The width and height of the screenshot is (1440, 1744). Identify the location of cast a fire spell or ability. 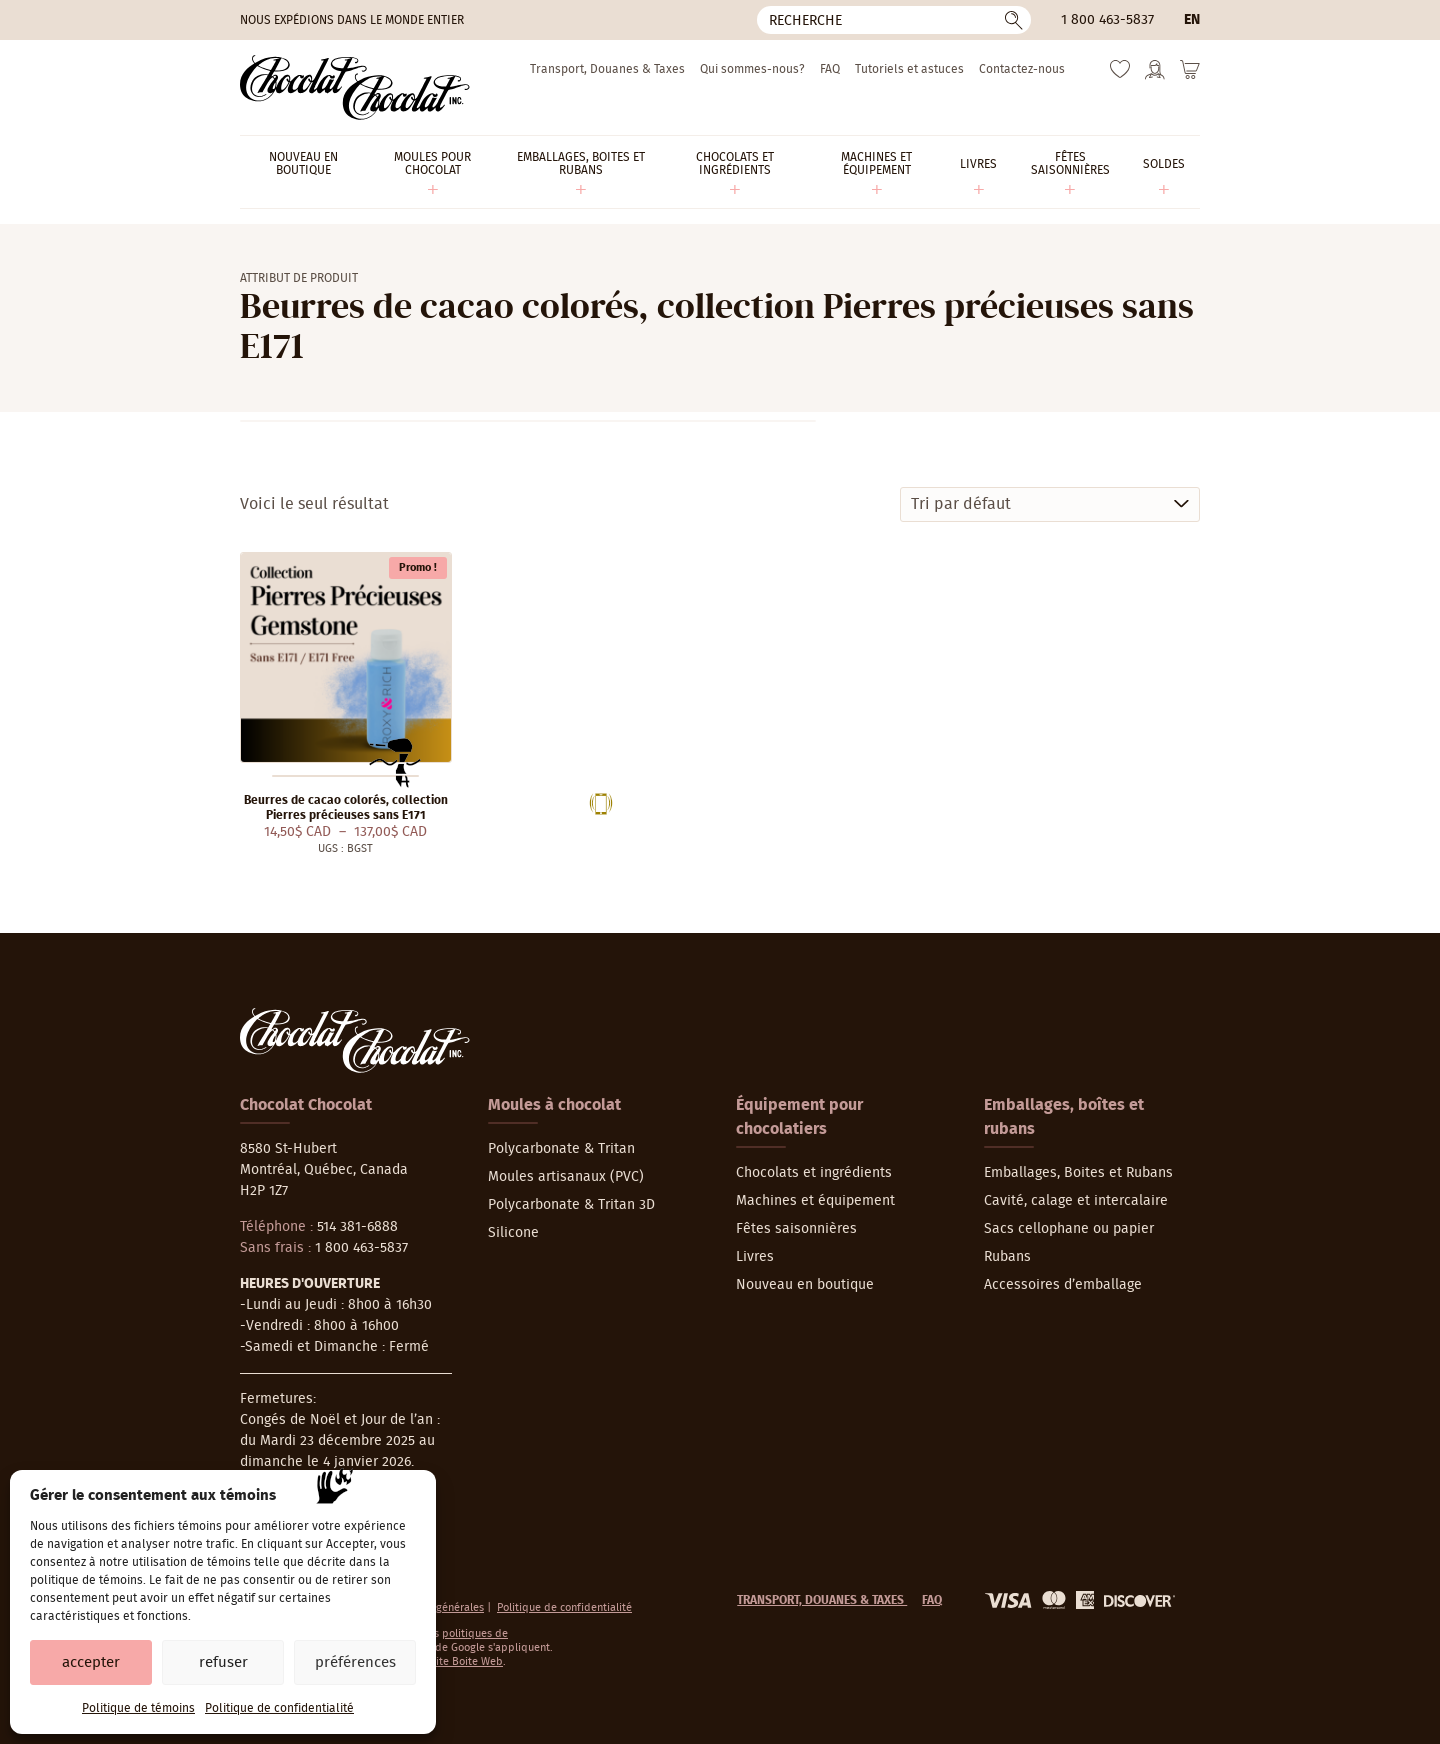
(335, 1485).